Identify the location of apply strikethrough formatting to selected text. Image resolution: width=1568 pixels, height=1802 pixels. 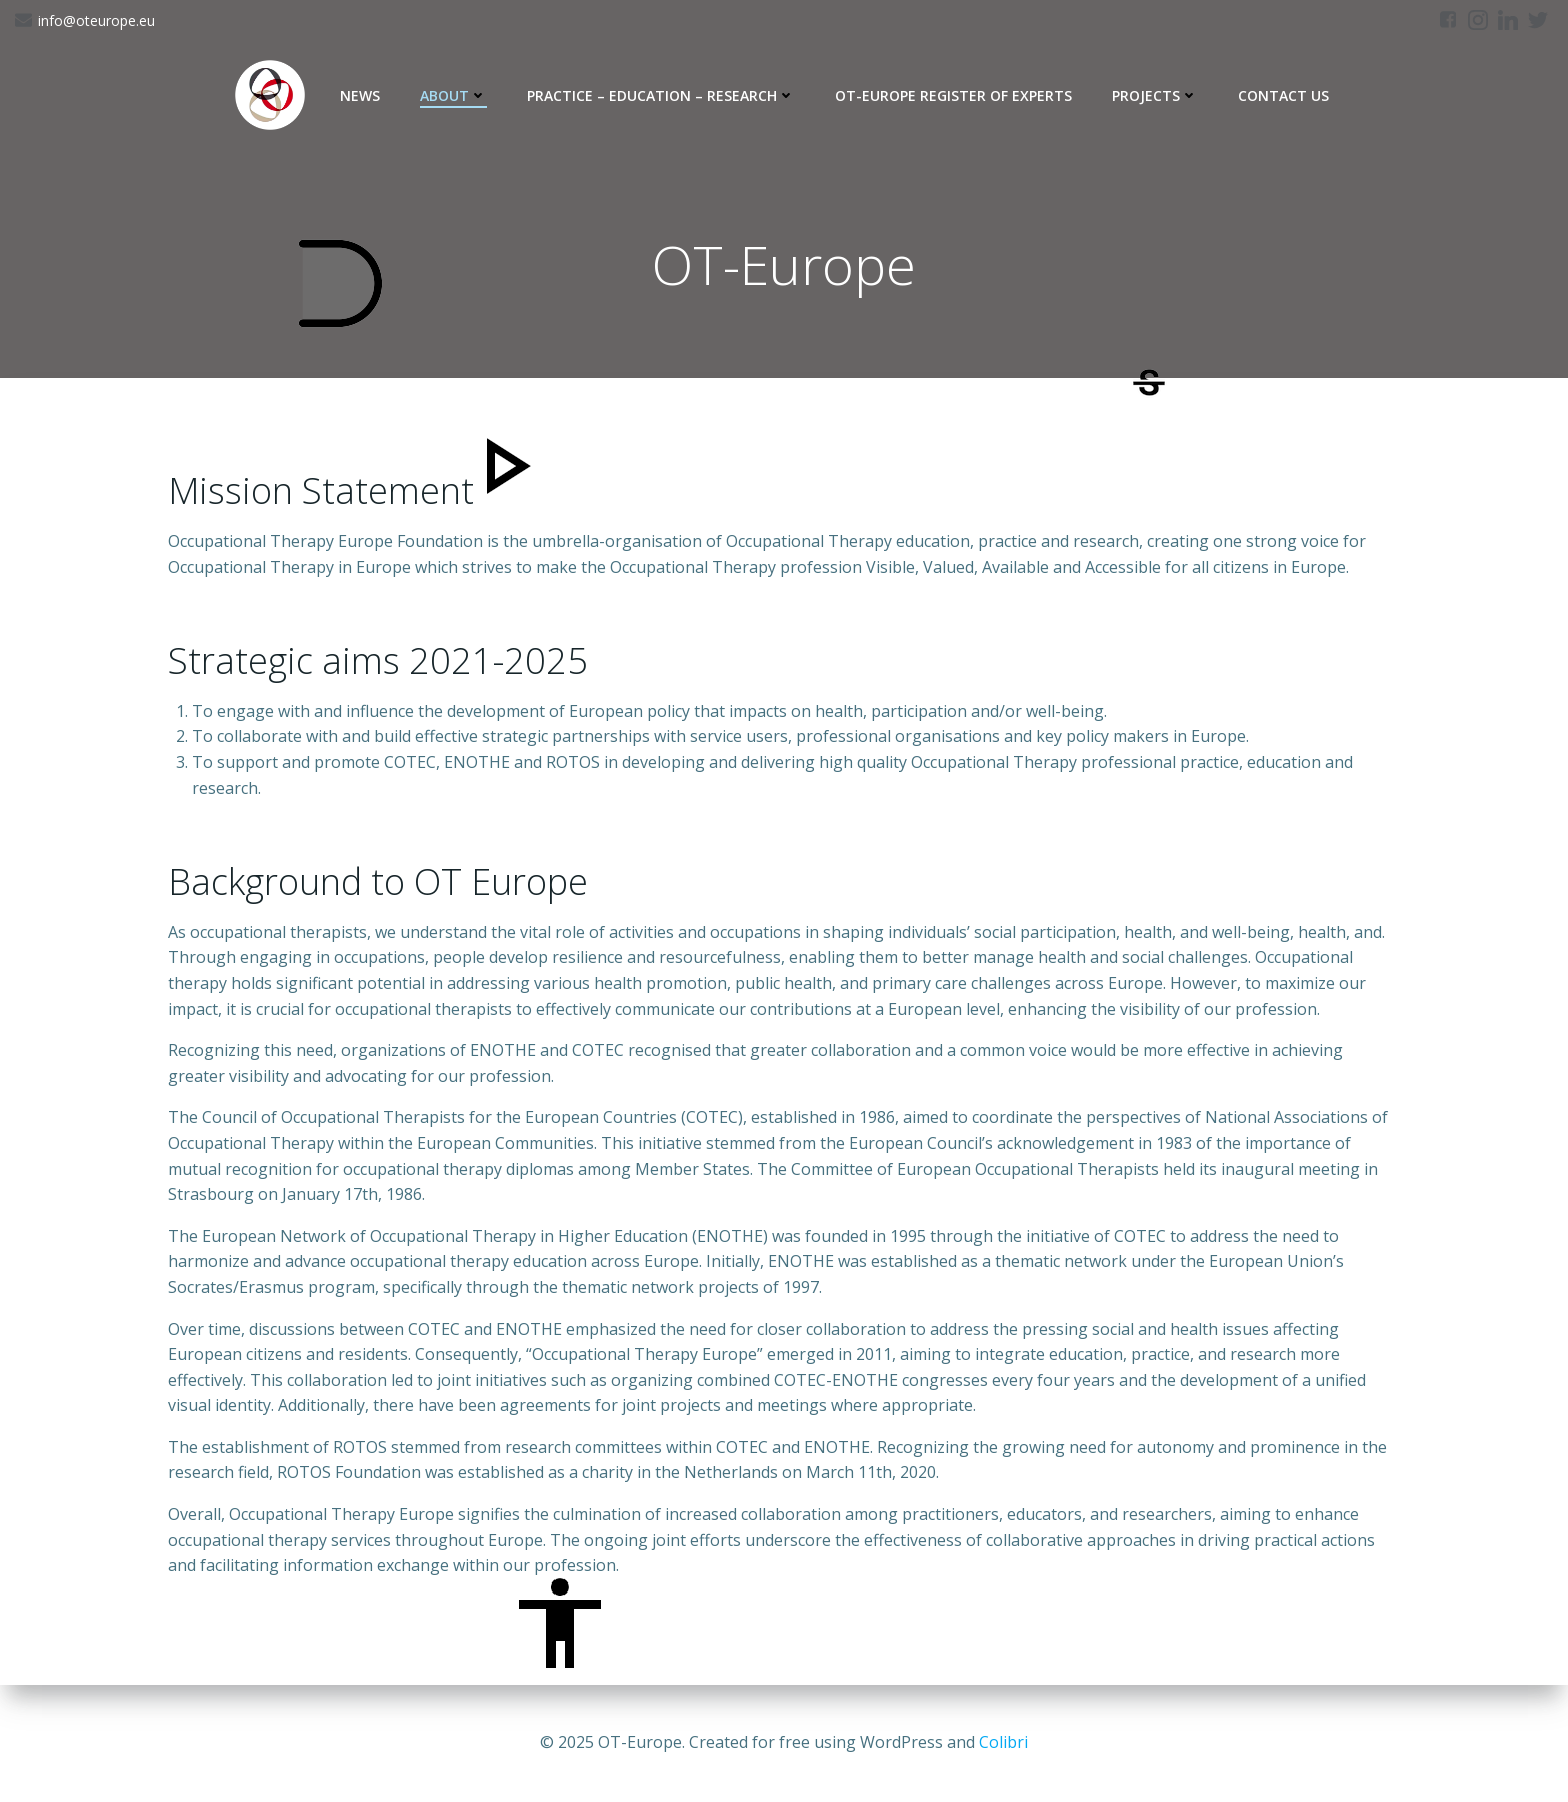
(1149, 385).